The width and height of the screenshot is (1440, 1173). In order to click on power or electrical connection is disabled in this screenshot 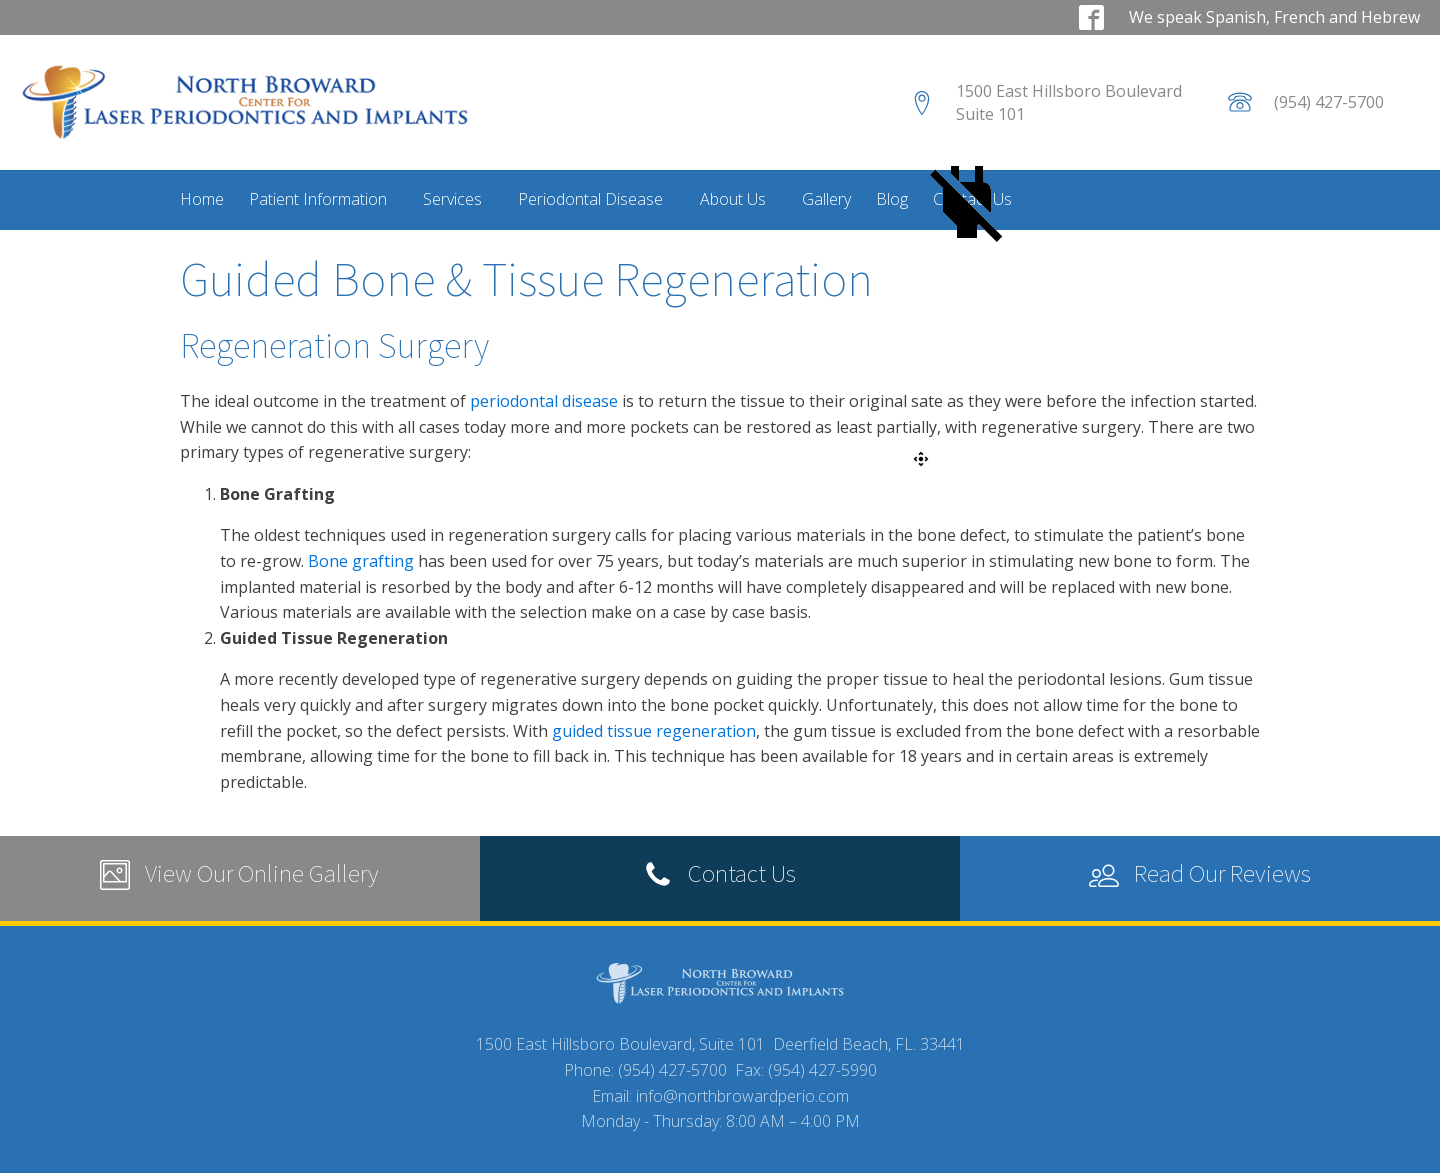, I will do `click(967, 202)`.